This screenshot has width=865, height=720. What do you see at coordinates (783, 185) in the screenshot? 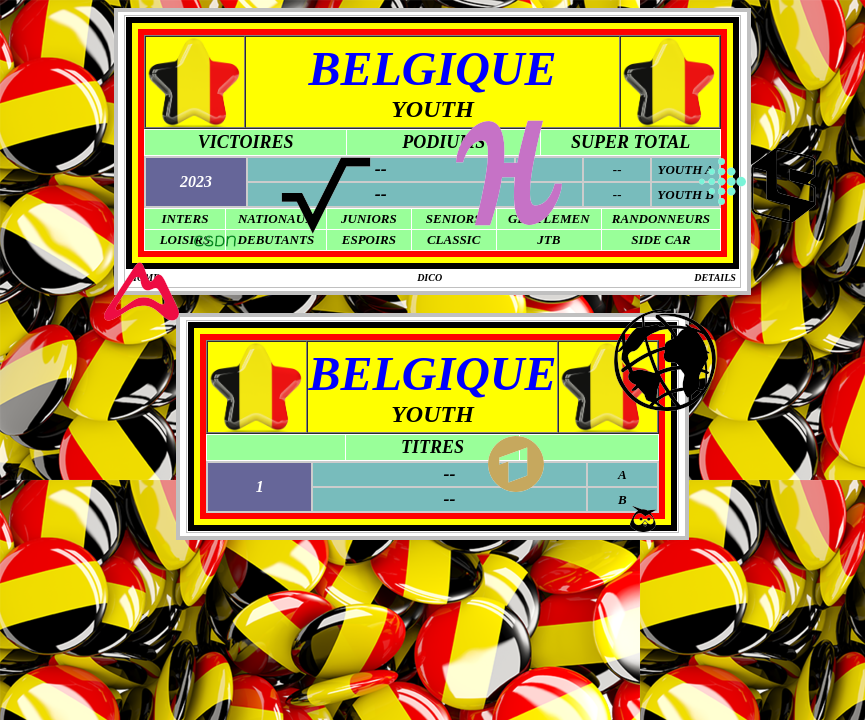
I see `loot crate subscription service logo` at bounding box center [783, 185].